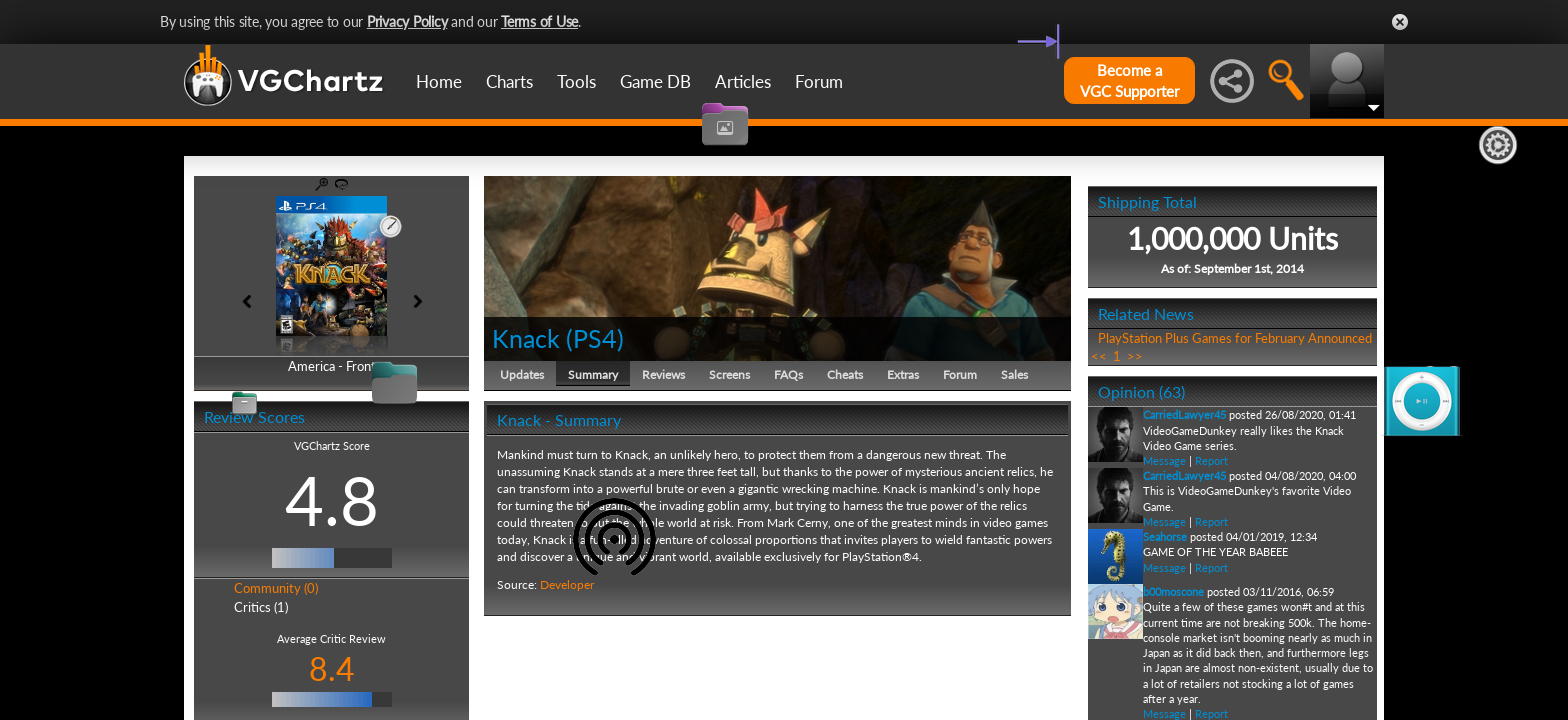 This screenshot has height=720, width=1568. I want to click on open your pictures folder, so click(725, 124).